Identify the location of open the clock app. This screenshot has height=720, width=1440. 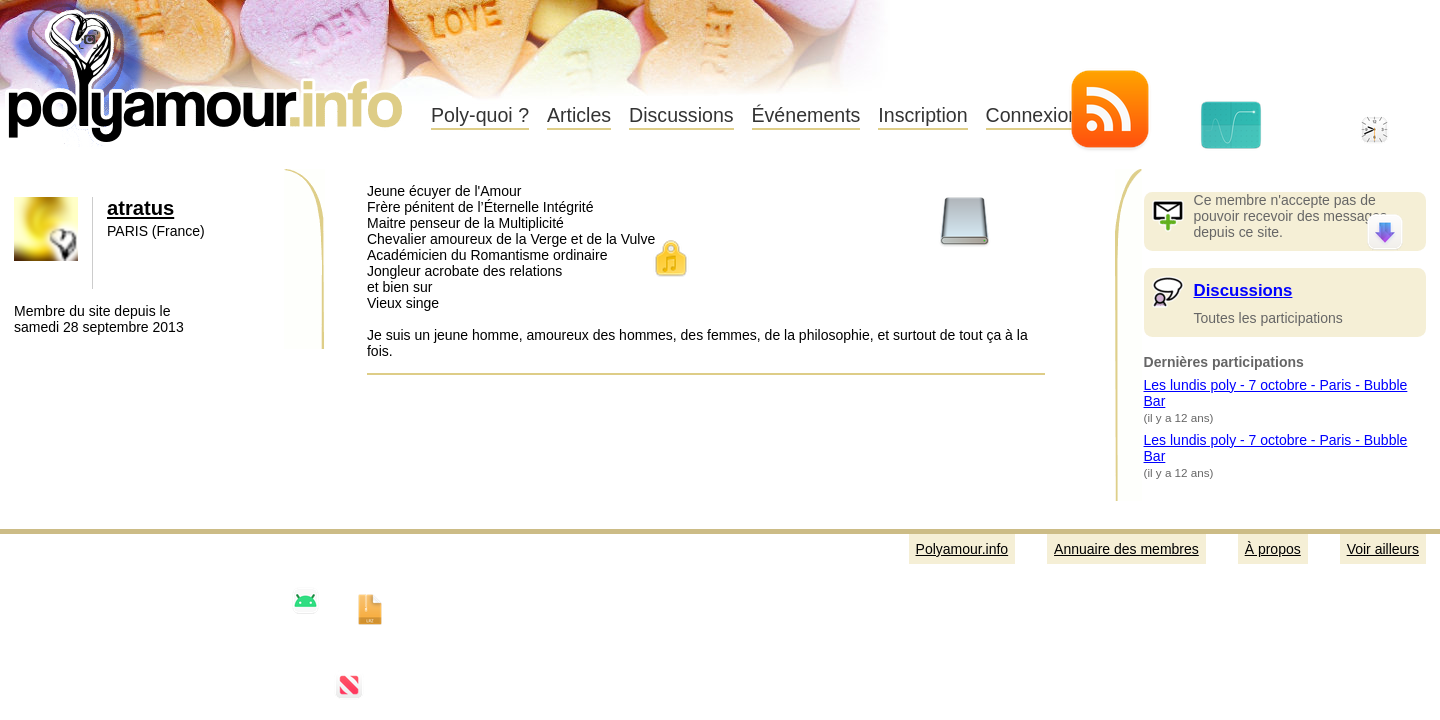
(1374, 129).